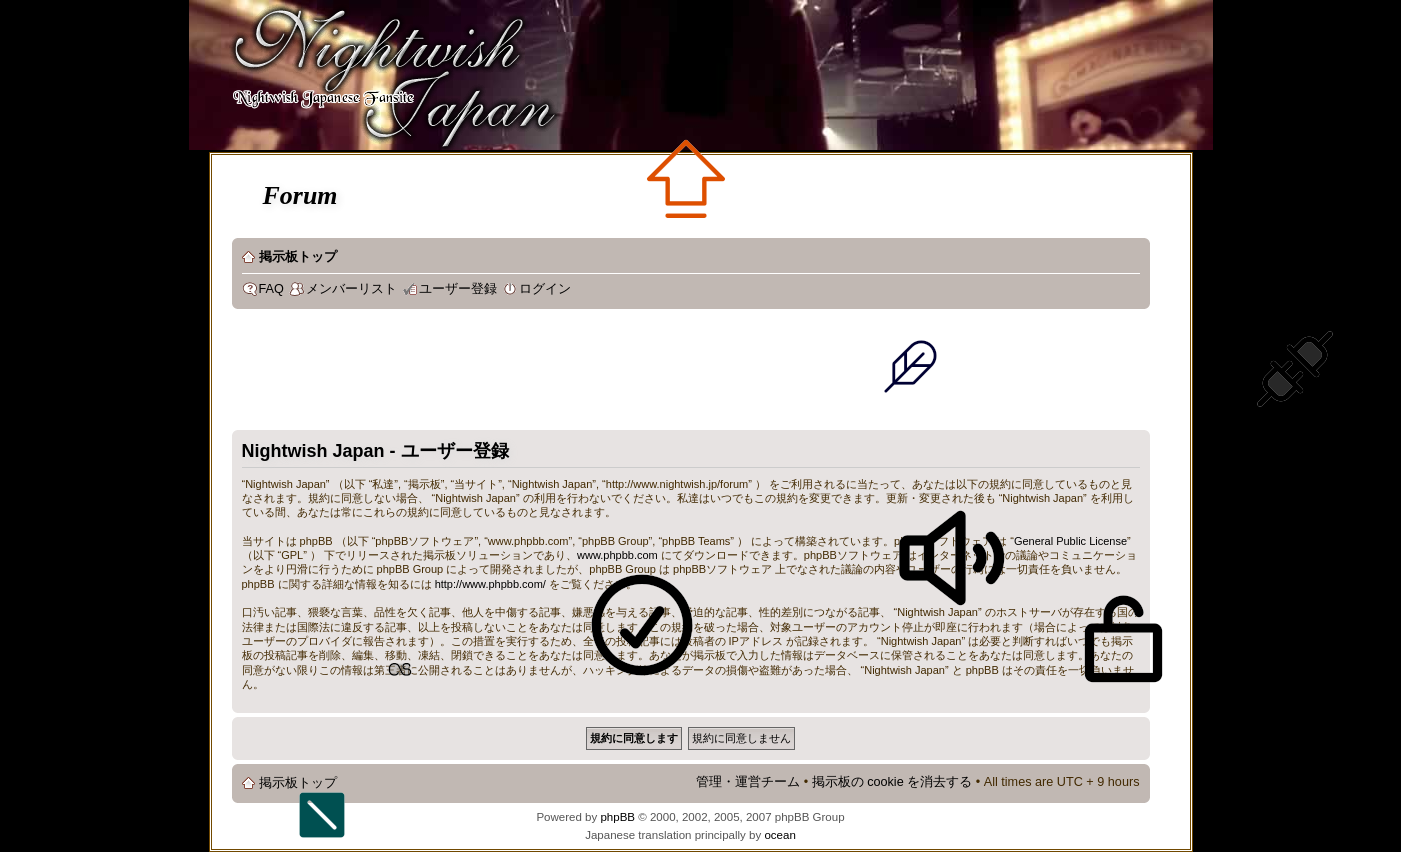 This screenshot has height=852, width=1401. I want to click on connect to Last.fm account, so click(400, 669).